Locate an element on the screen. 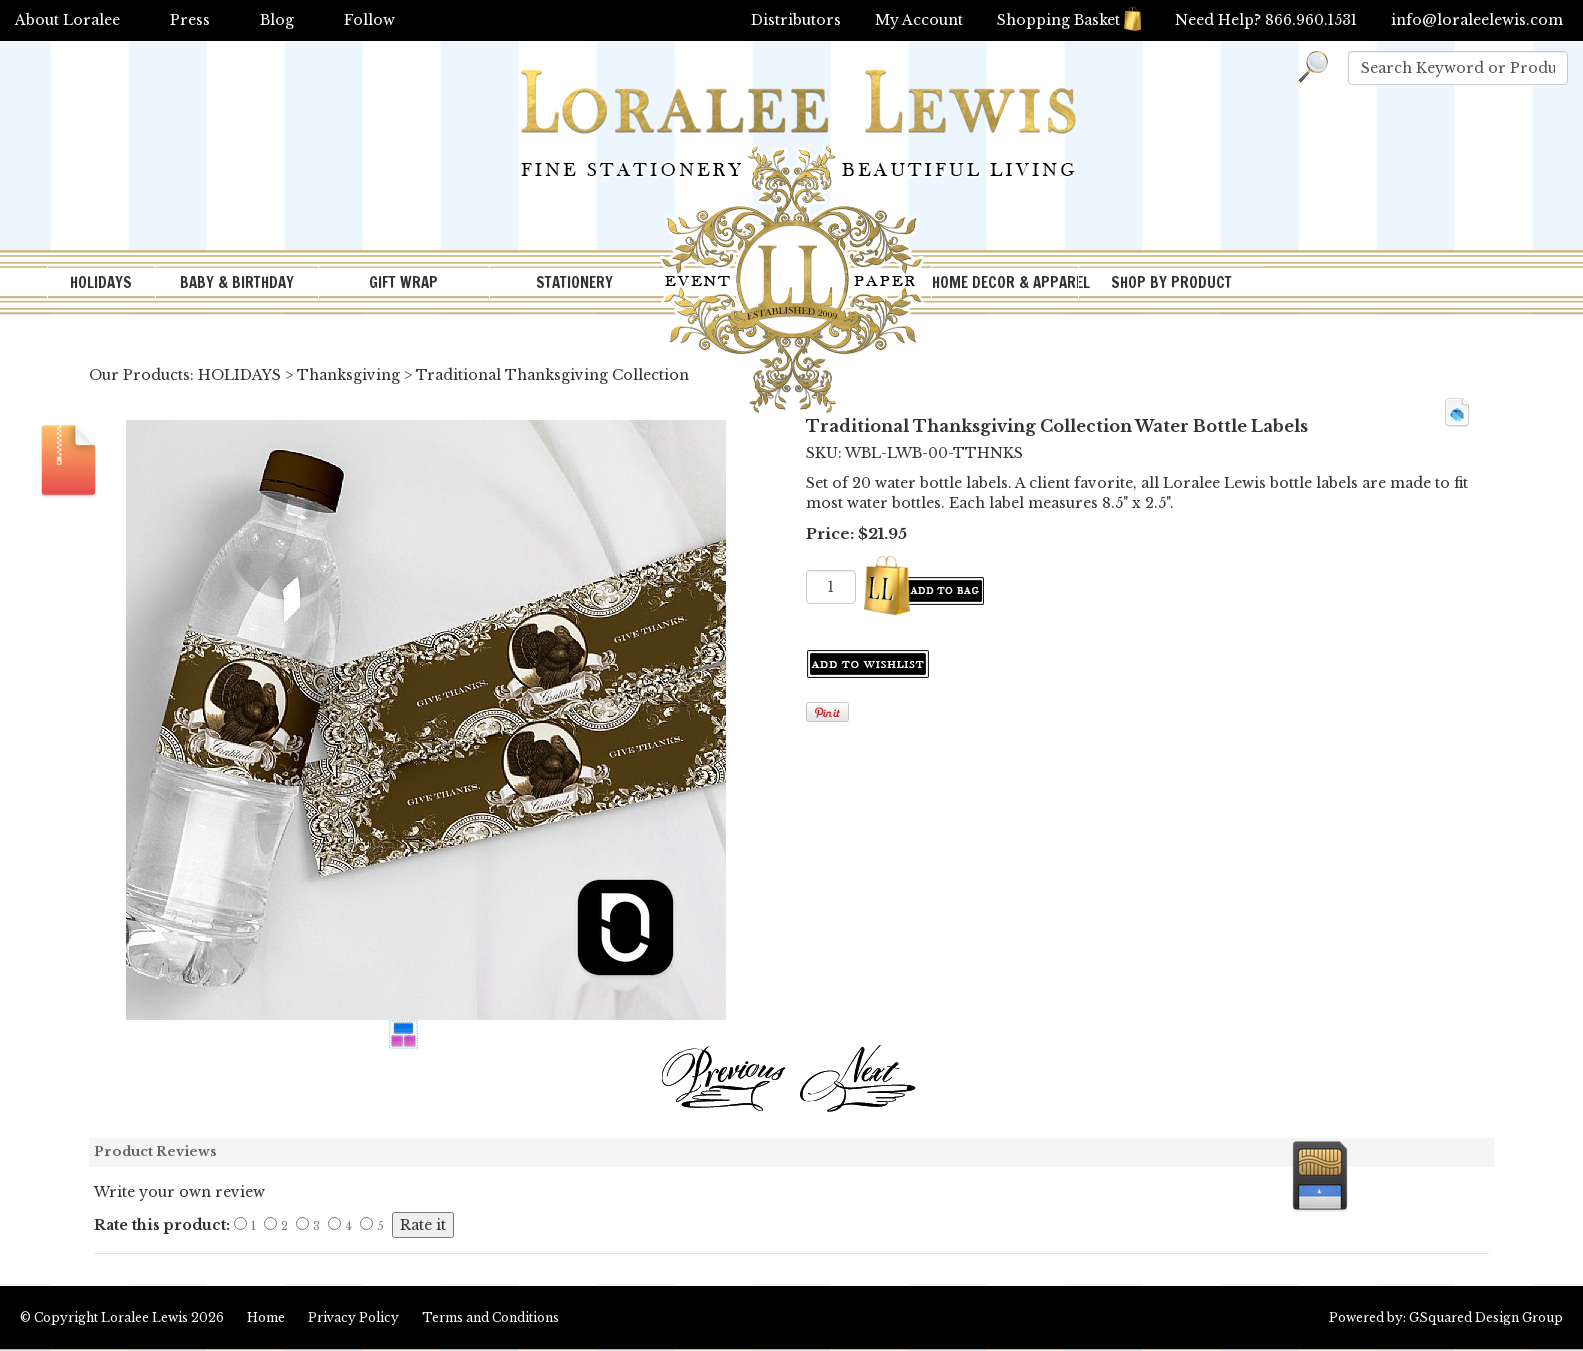 Image resolution: width=1583 pixels, height=1351 pixels. dart programming language source file is located at coordinates (1457, 412).